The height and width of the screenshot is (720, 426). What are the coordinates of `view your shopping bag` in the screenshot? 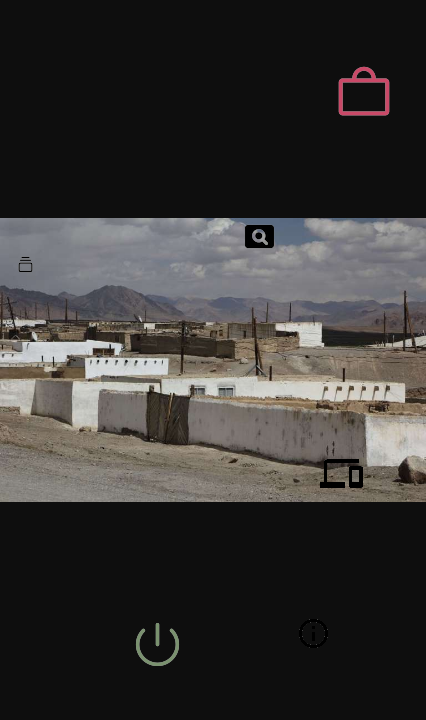 It's located at (364, 94).